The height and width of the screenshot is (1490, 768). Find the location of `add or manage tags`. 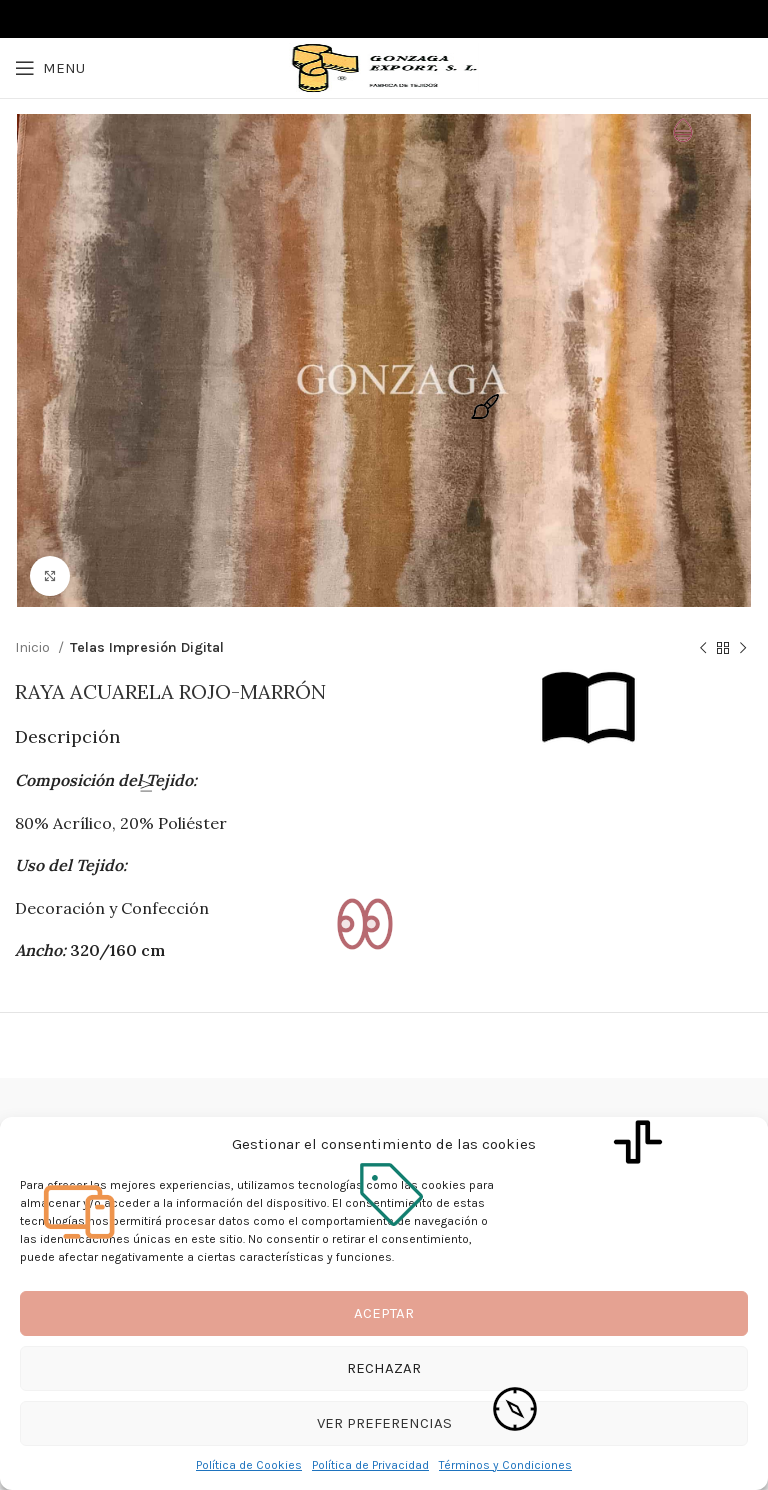

add or manage tags is located at coordinates (388, 1191).